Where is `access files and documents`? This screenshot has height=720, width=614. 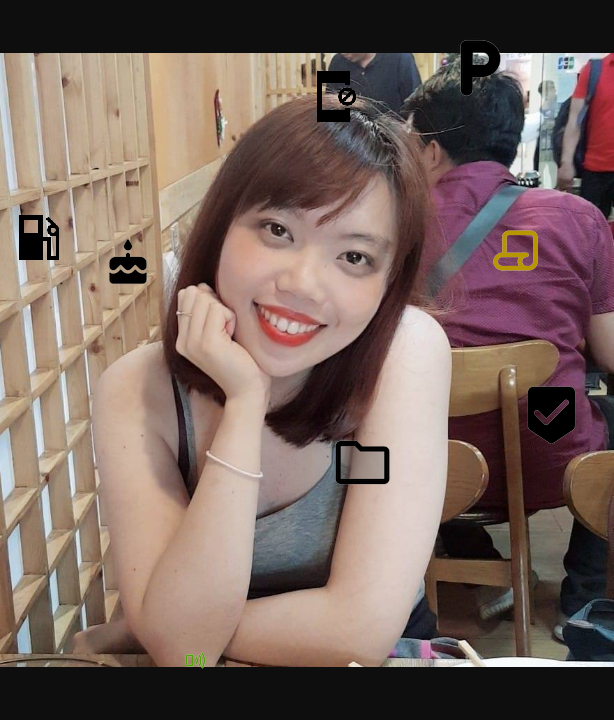 access files and documents is located at coordinates (362, 462).